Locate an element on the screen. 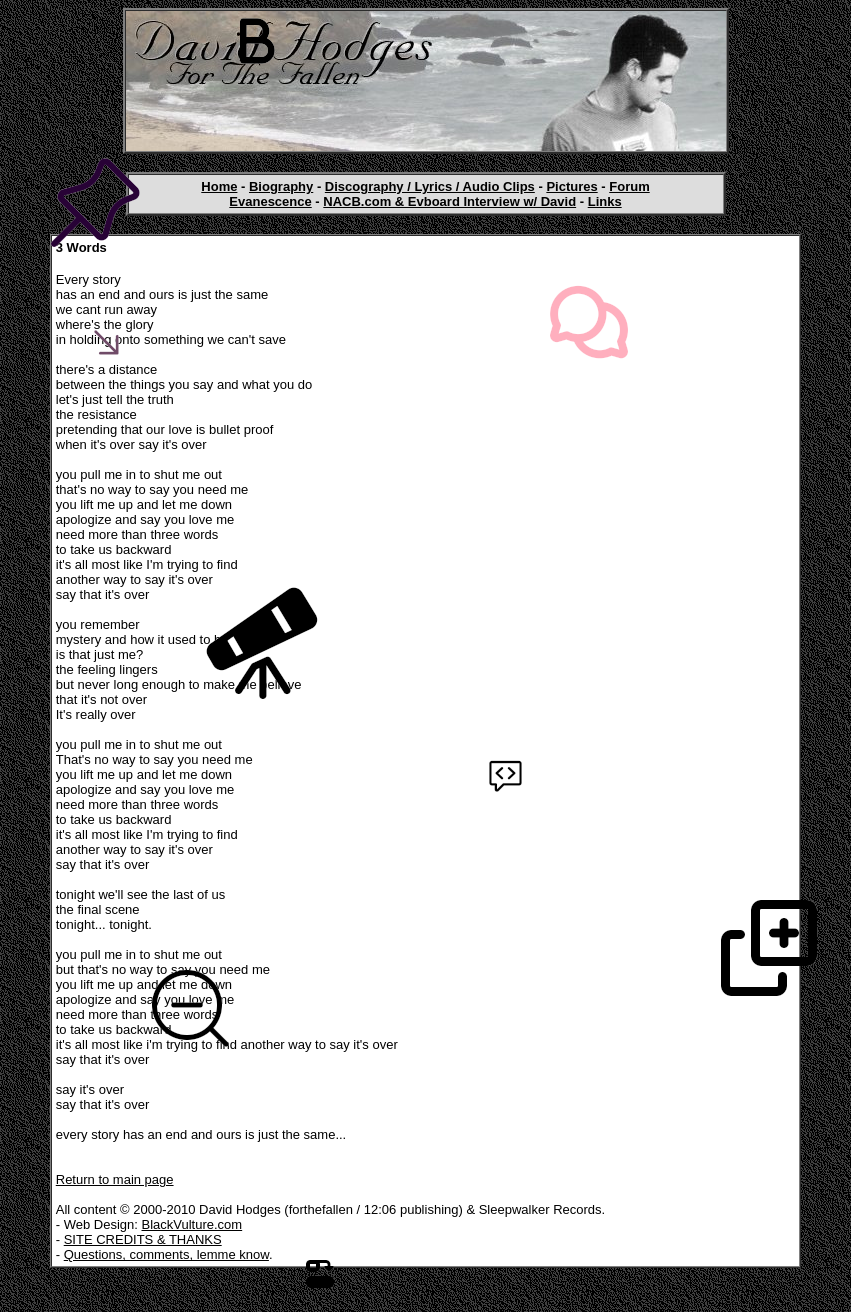 The width and height of the screenshot is (851, 1312). explore or discover new content is located at coordinates (264, 641).